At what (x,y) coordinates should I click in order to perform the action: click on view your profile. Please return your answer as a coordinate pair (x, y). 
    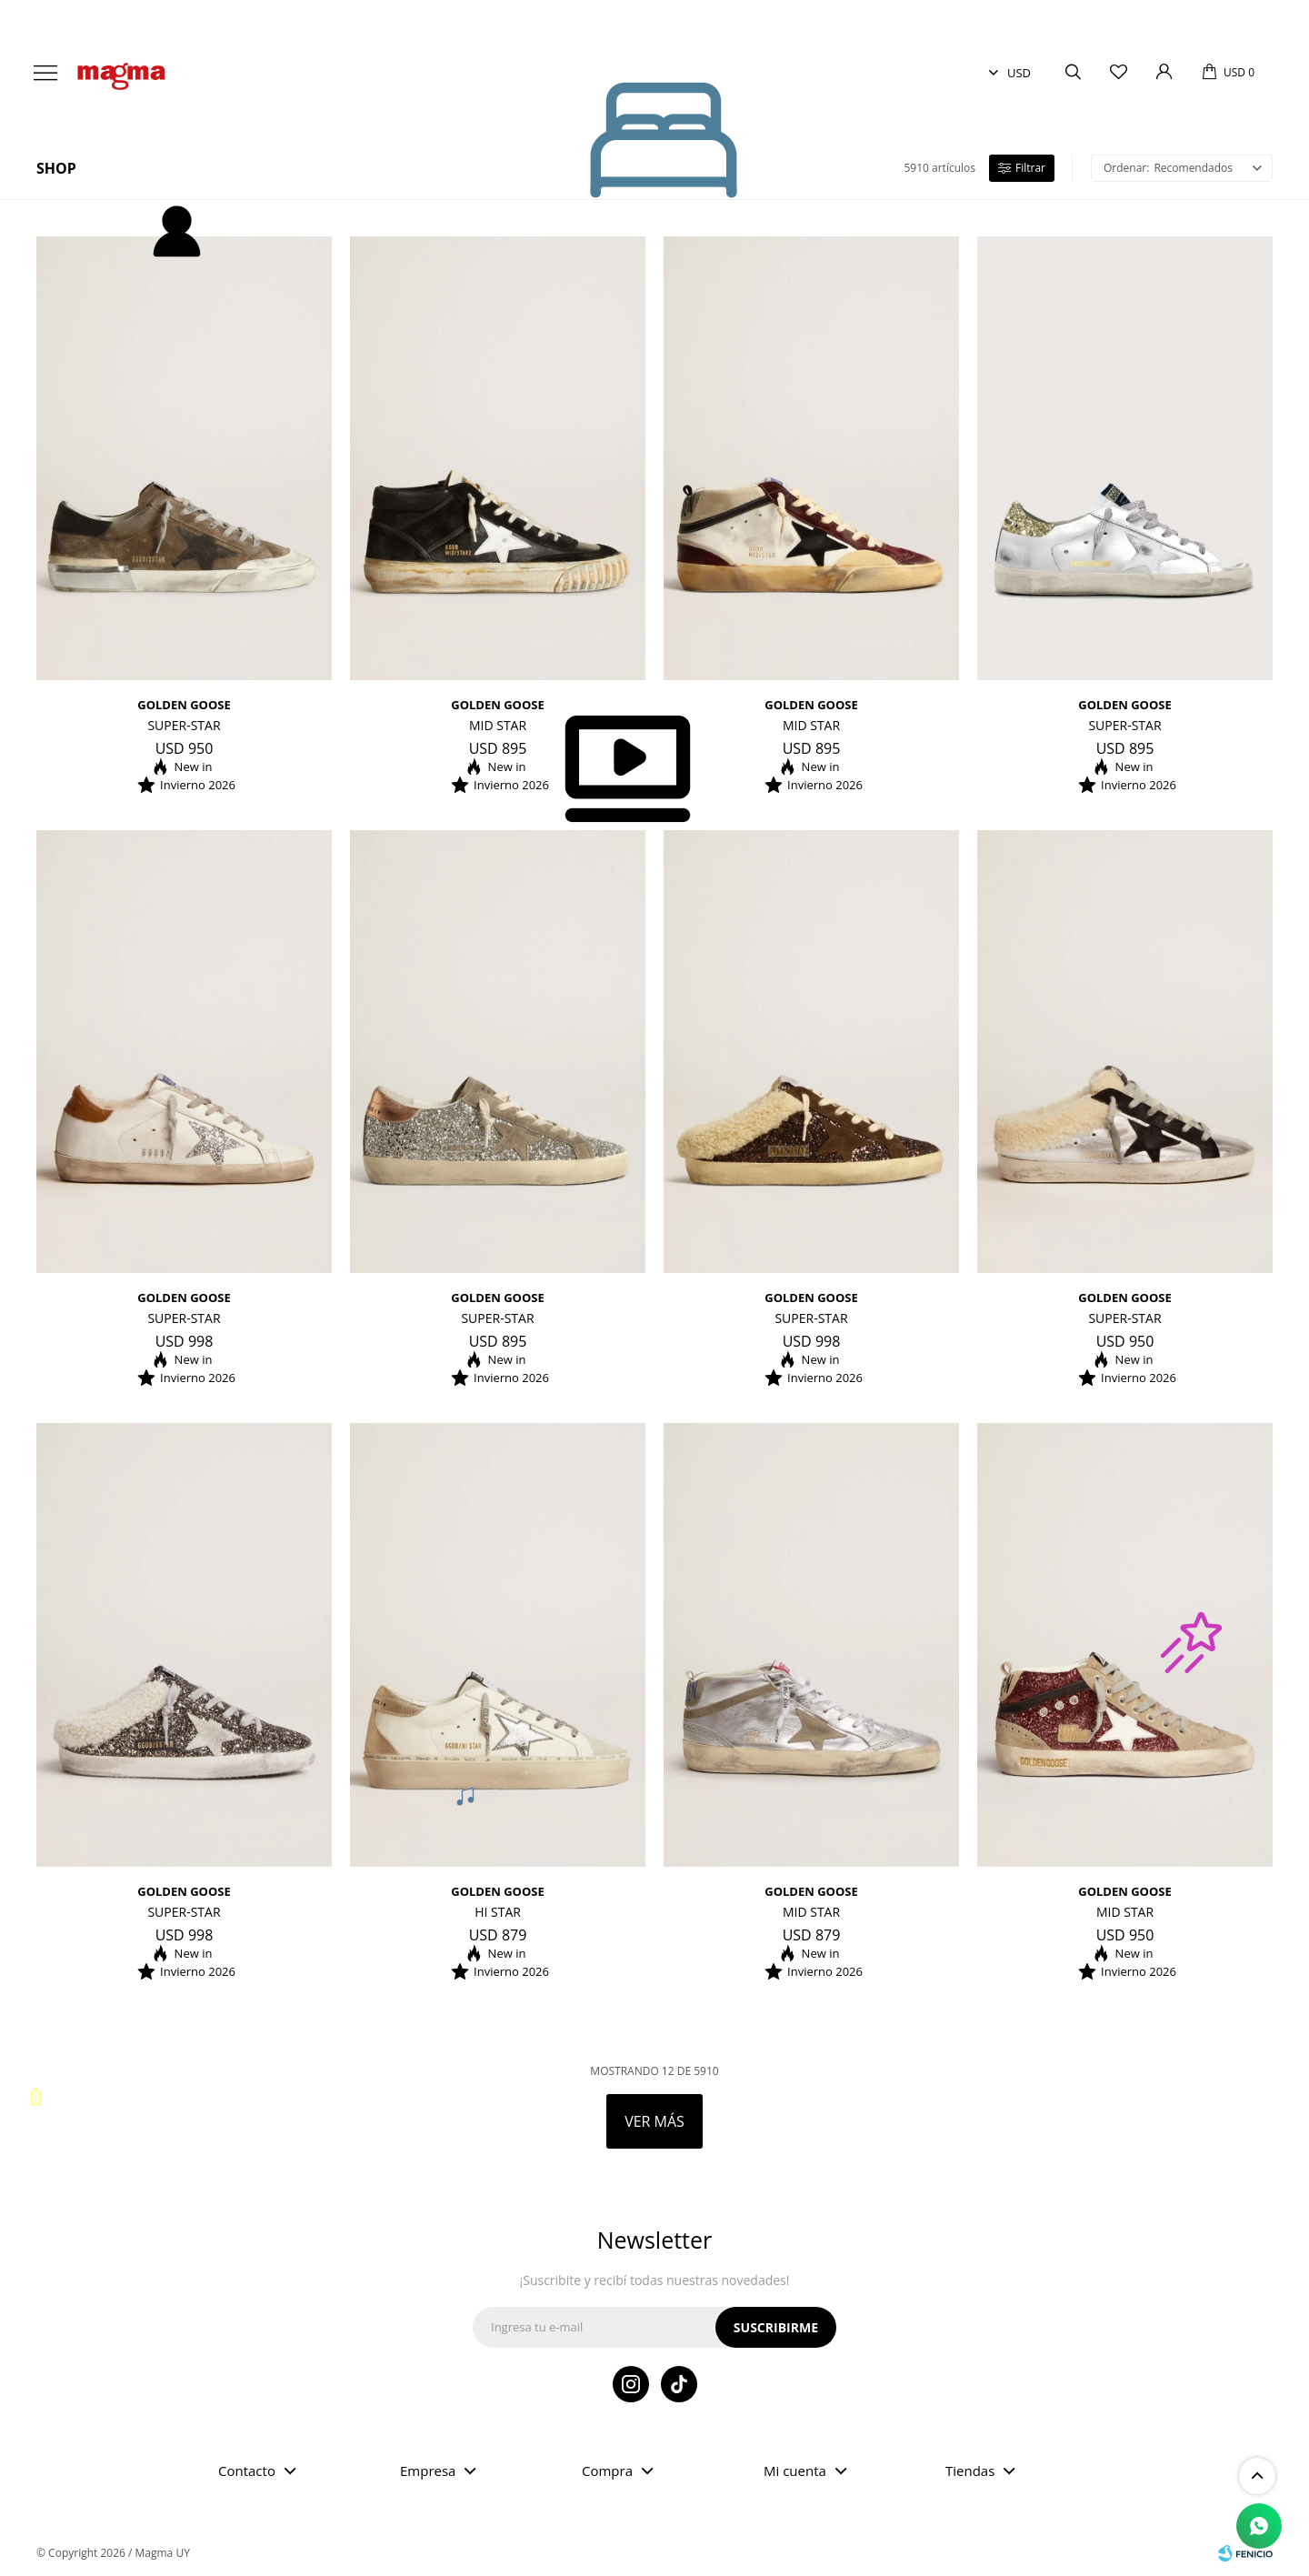
    Looking at the image, I should click on (176, 233).